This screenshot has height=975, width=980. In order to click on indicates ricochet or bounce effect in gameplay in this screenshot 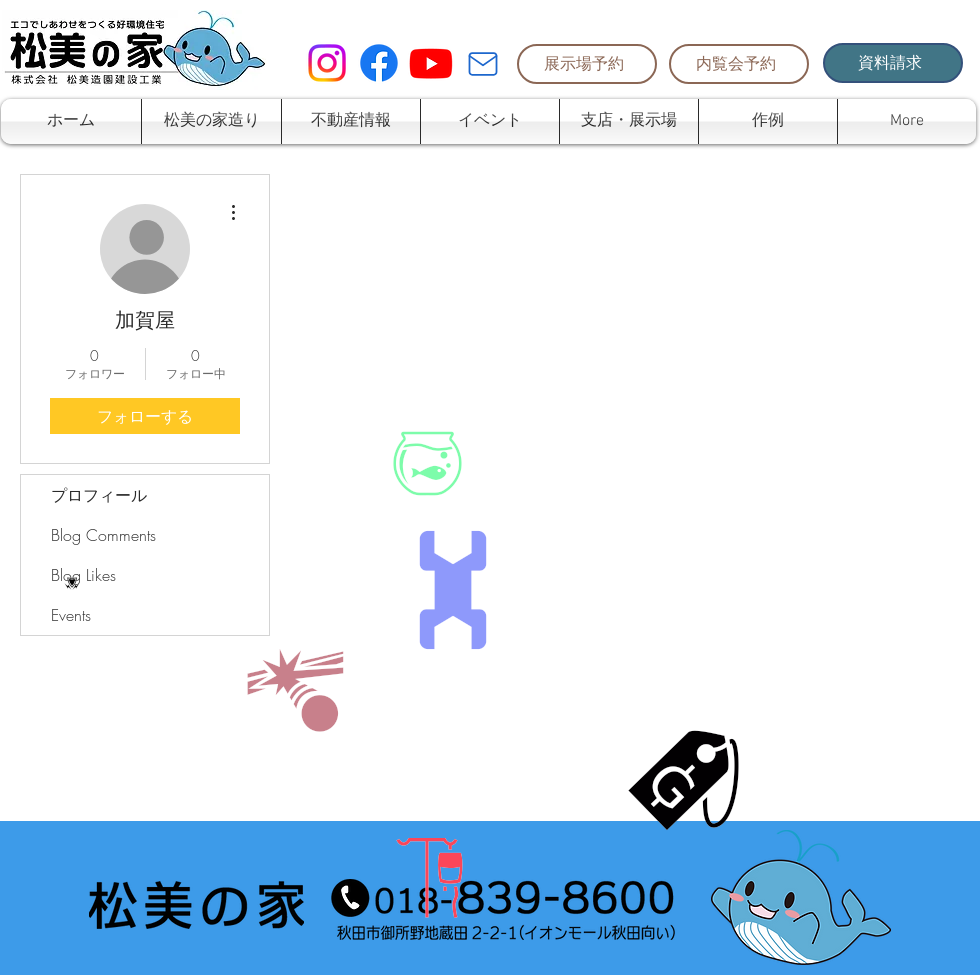, I will do `click(295, 690)`.